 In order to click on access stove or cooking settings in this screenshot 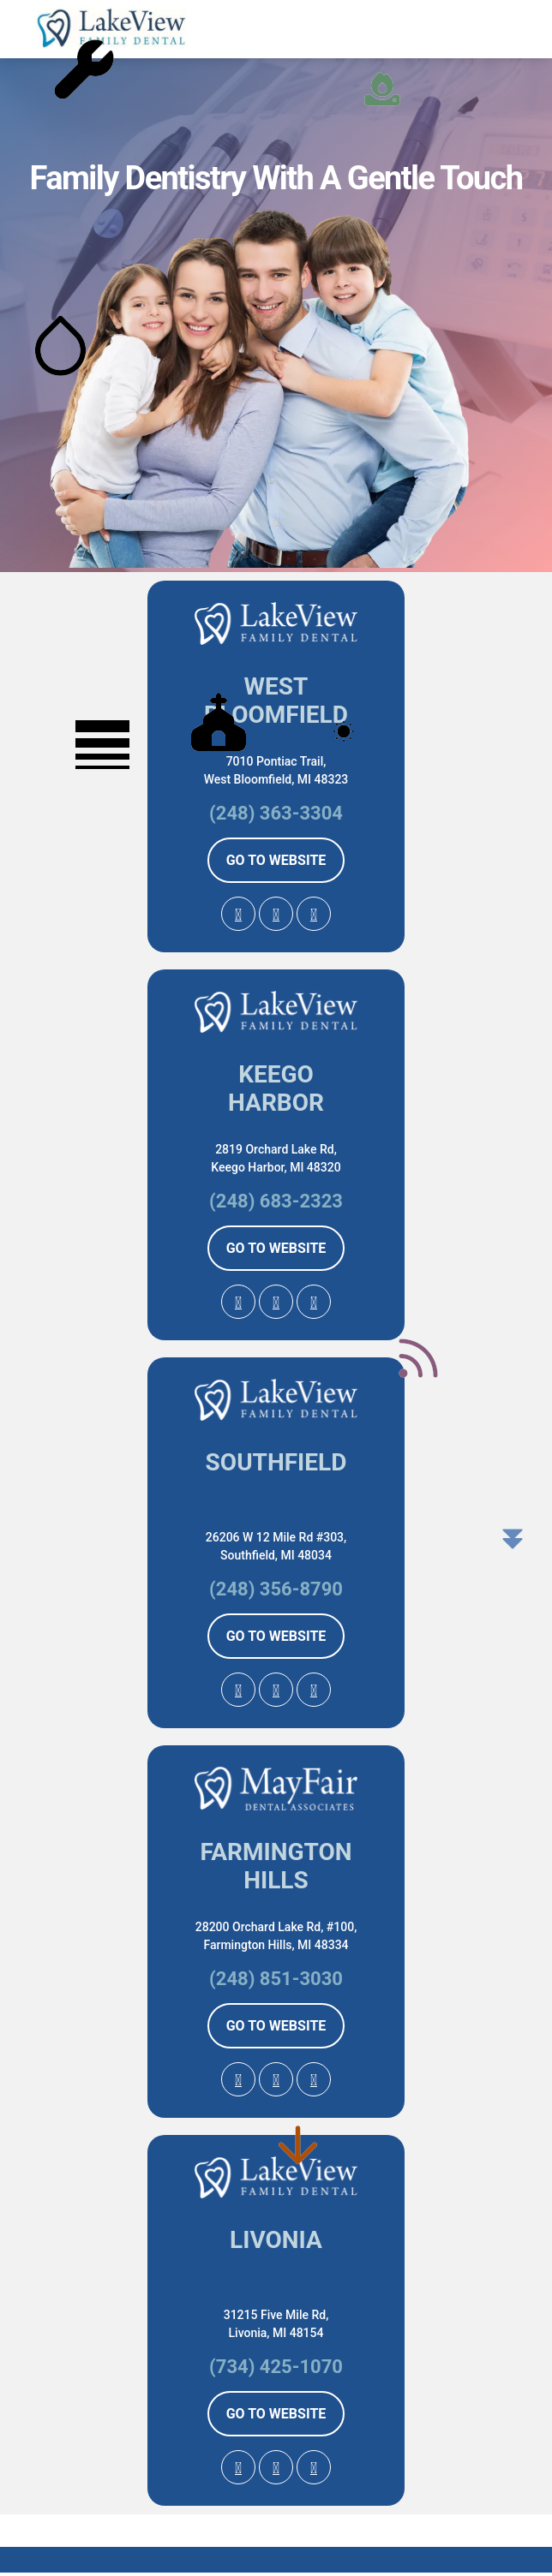, I will do `click(382, 90)`.